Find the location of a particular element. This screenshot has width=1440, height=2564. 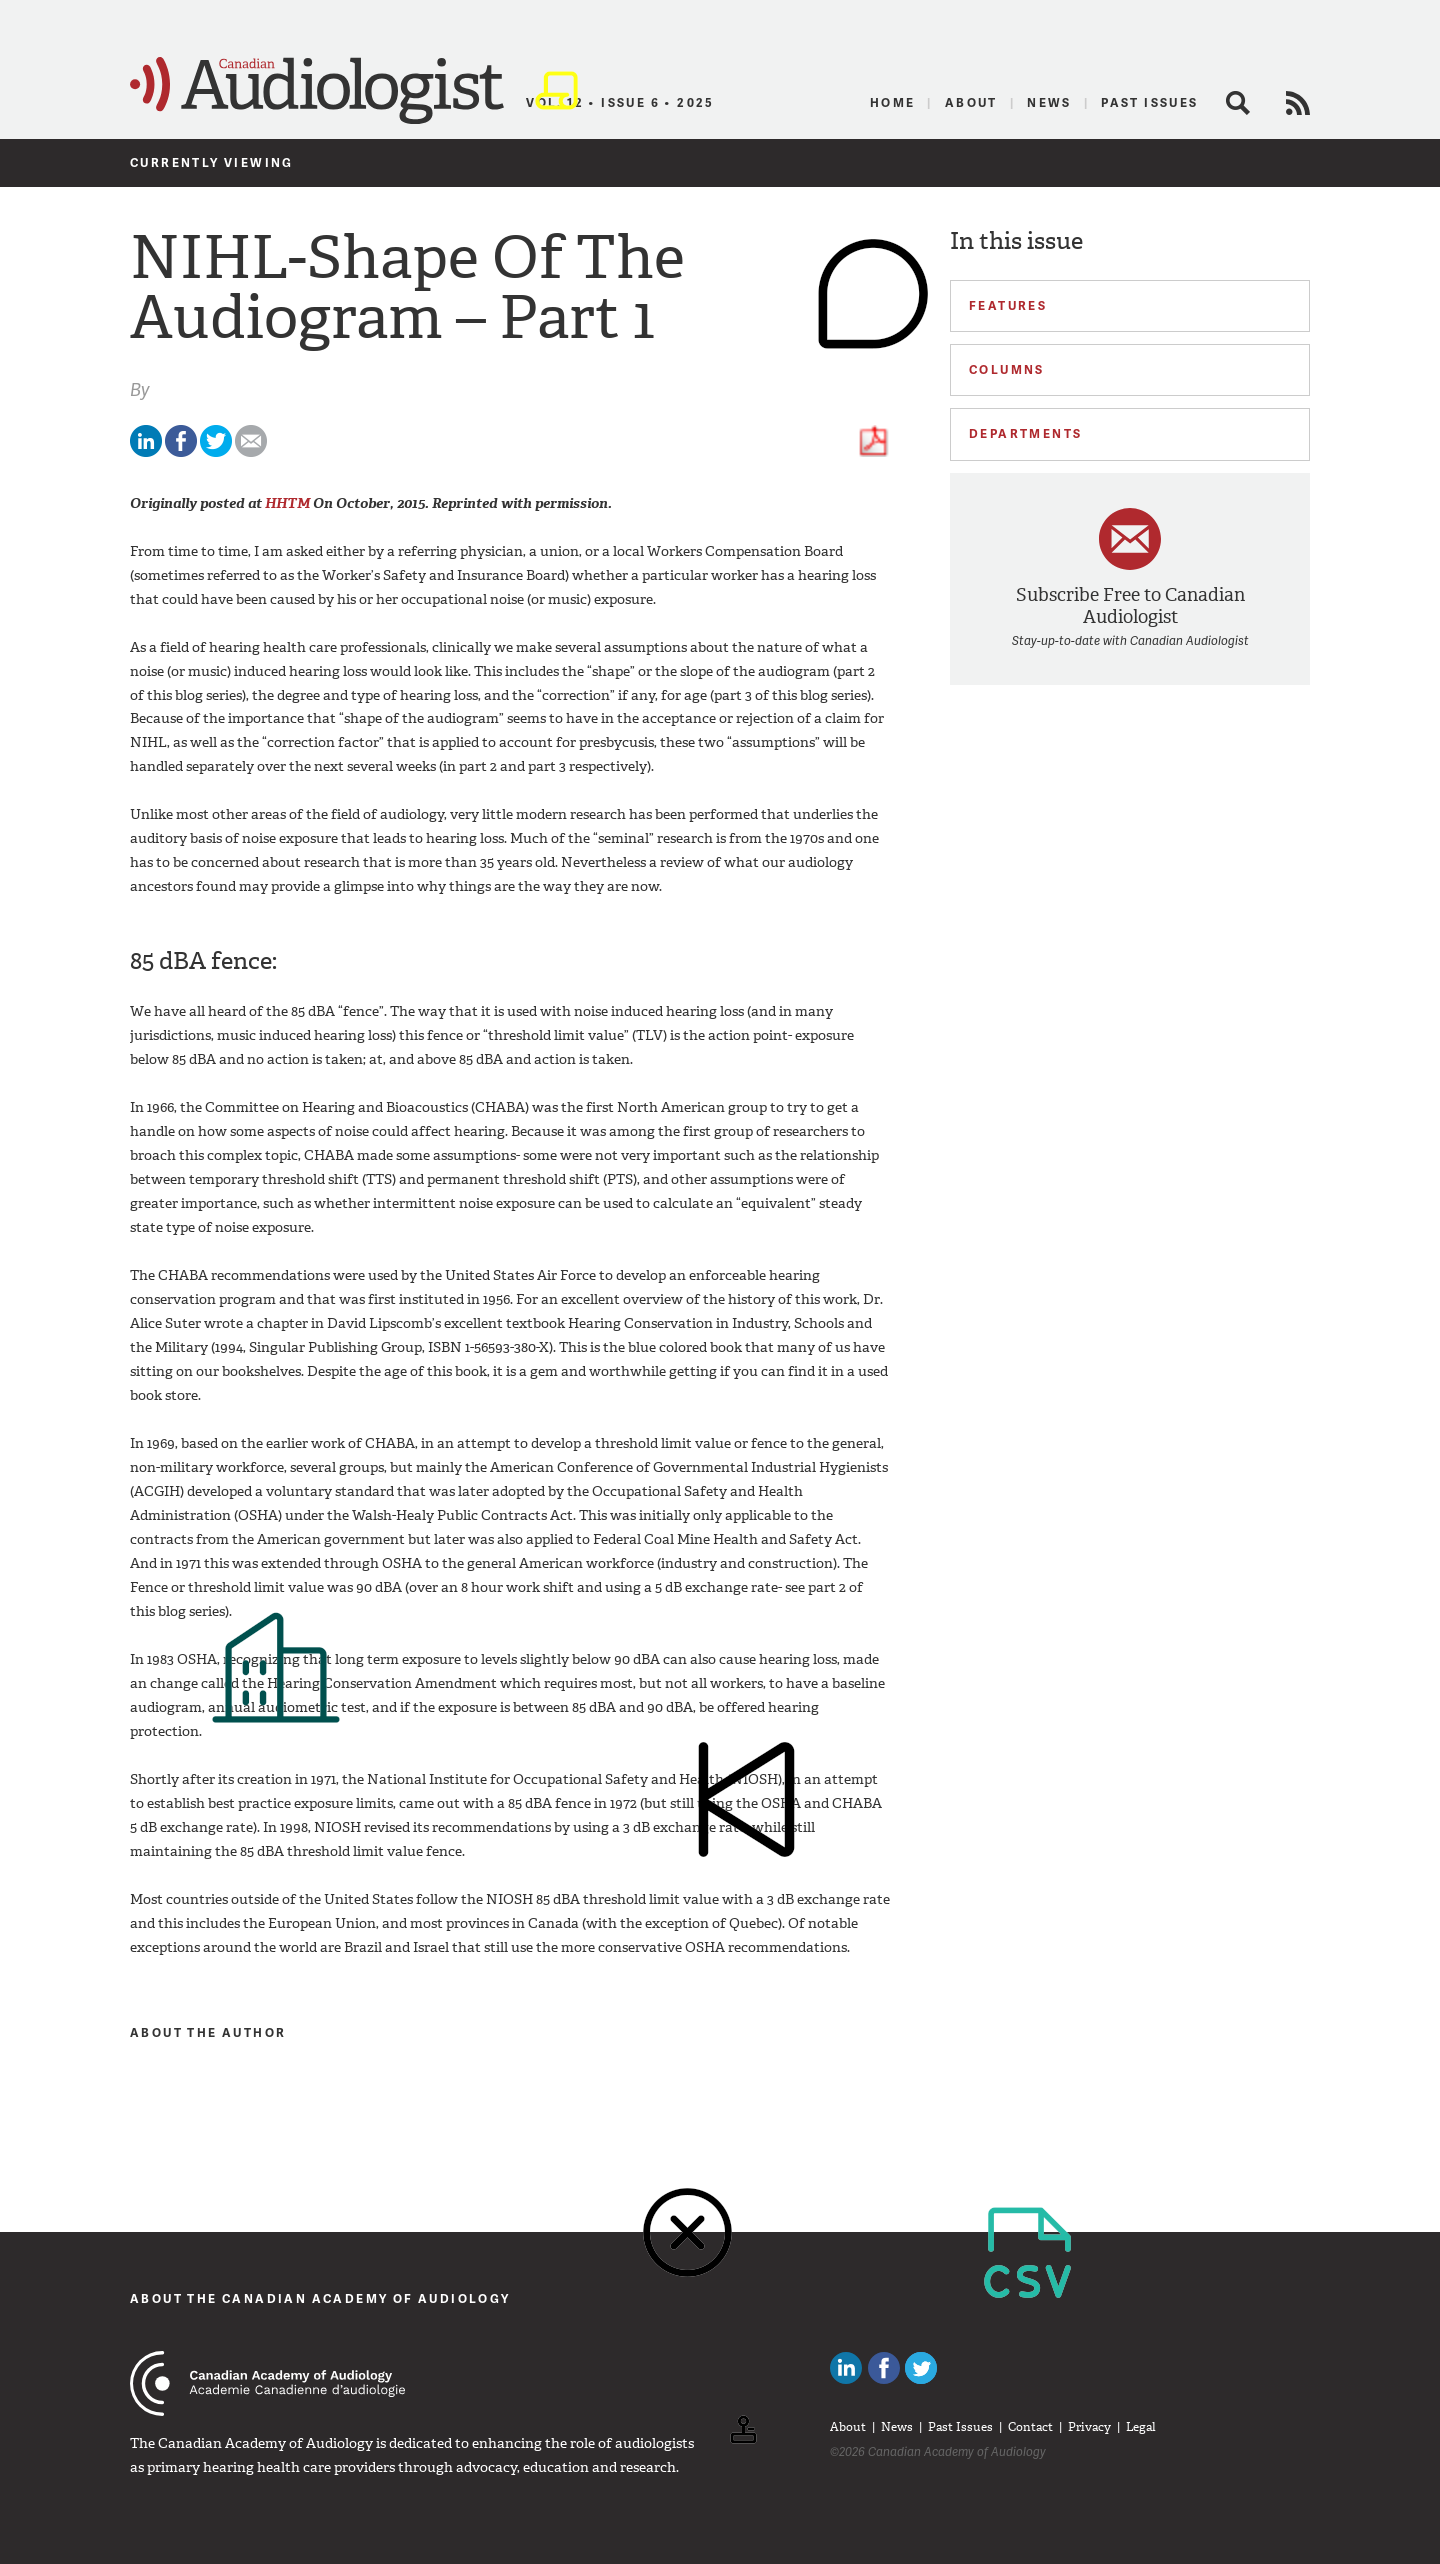

skip to previous track is located at coordinates (746, 1799).